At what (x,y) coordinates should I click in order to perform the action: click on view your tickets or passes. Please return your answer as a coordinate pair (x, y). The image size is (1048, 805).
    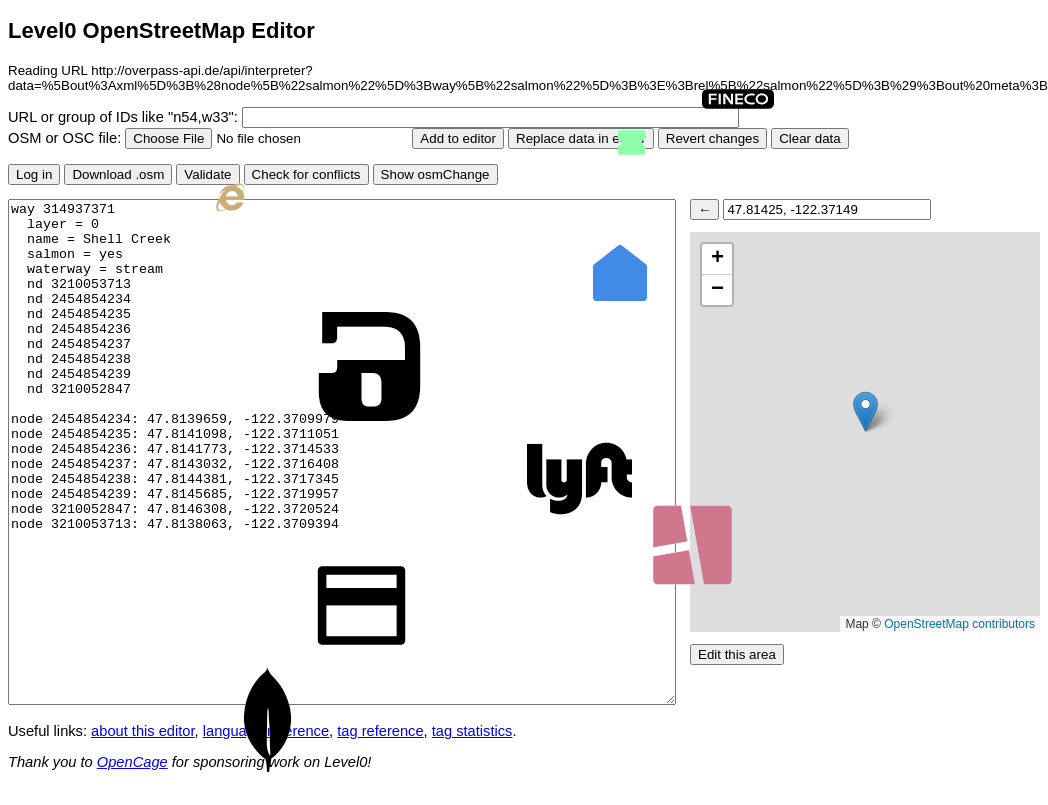
    Looking at the image, I should click on (631, 142).